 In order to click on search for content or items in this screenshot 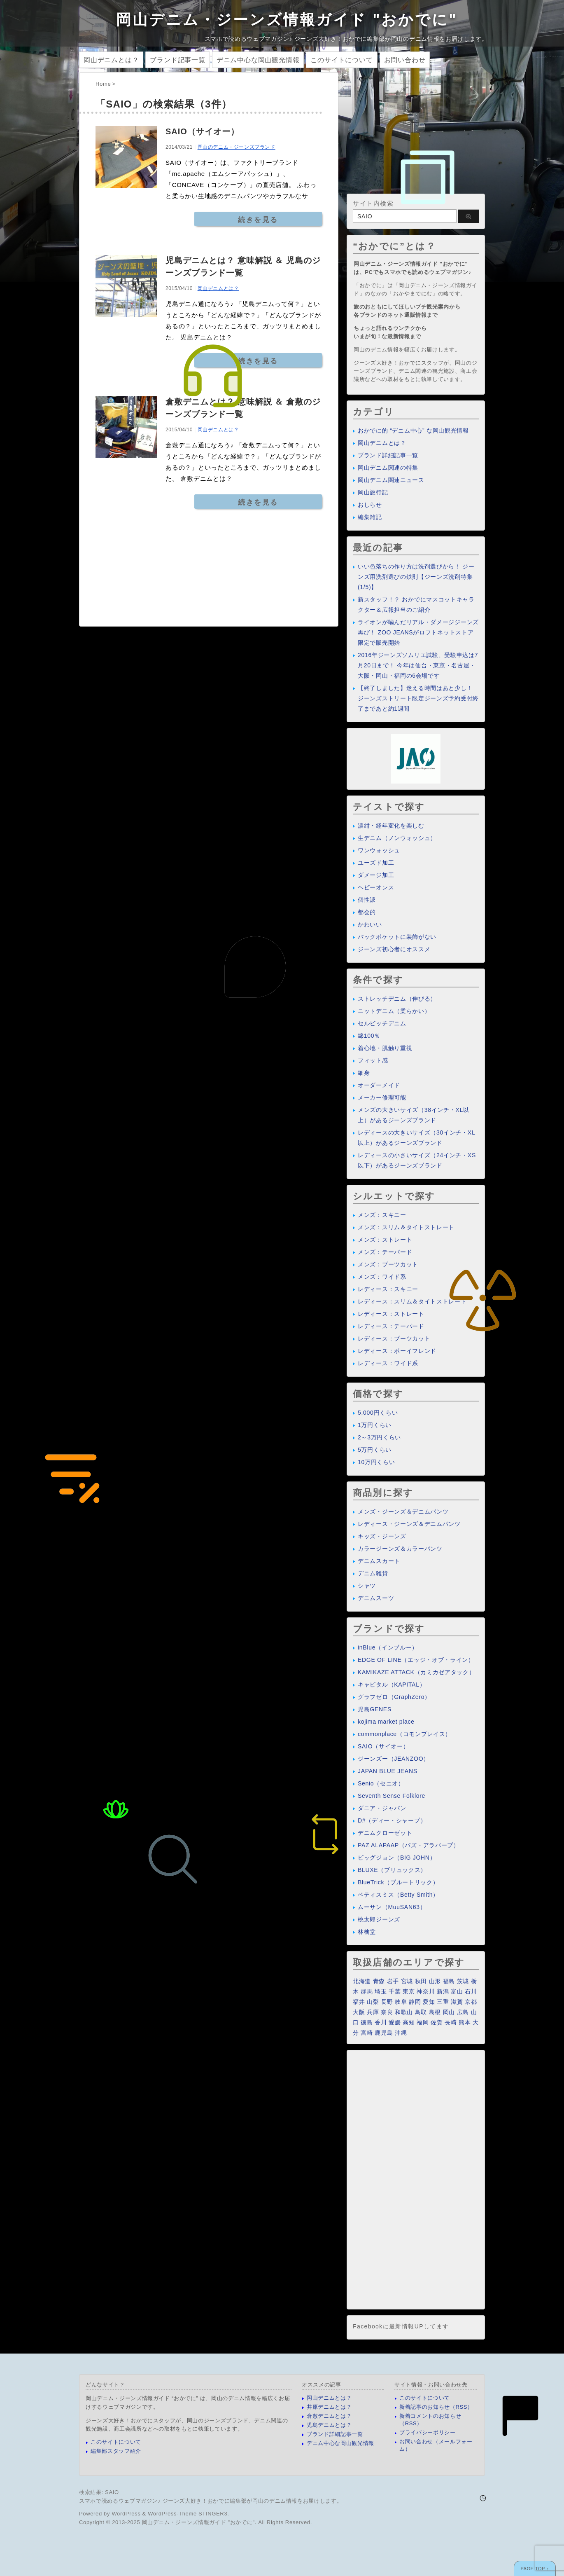, I will do `click(173, 1859)`.